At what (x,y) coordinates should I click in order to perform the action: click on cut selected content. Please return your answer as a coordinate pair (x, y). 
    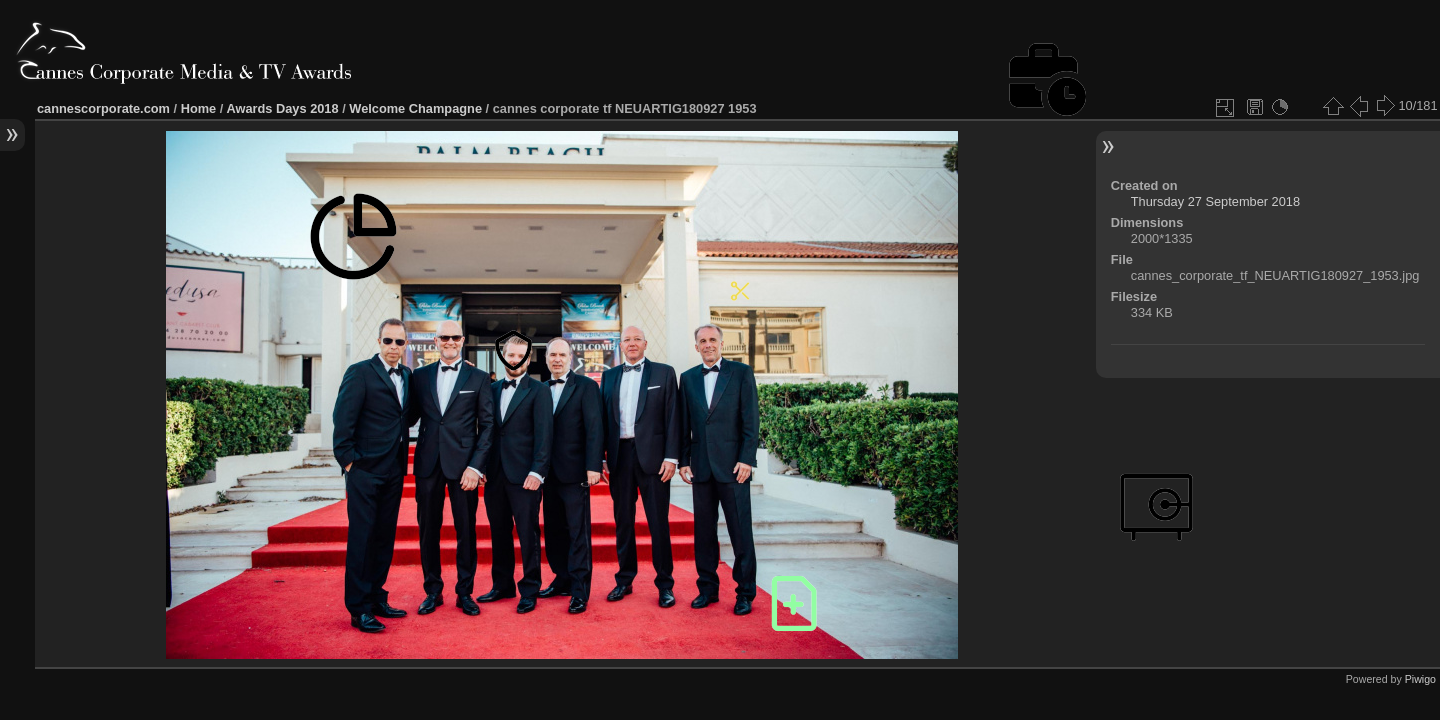
    Looking at the image, I should click on (740, 291).